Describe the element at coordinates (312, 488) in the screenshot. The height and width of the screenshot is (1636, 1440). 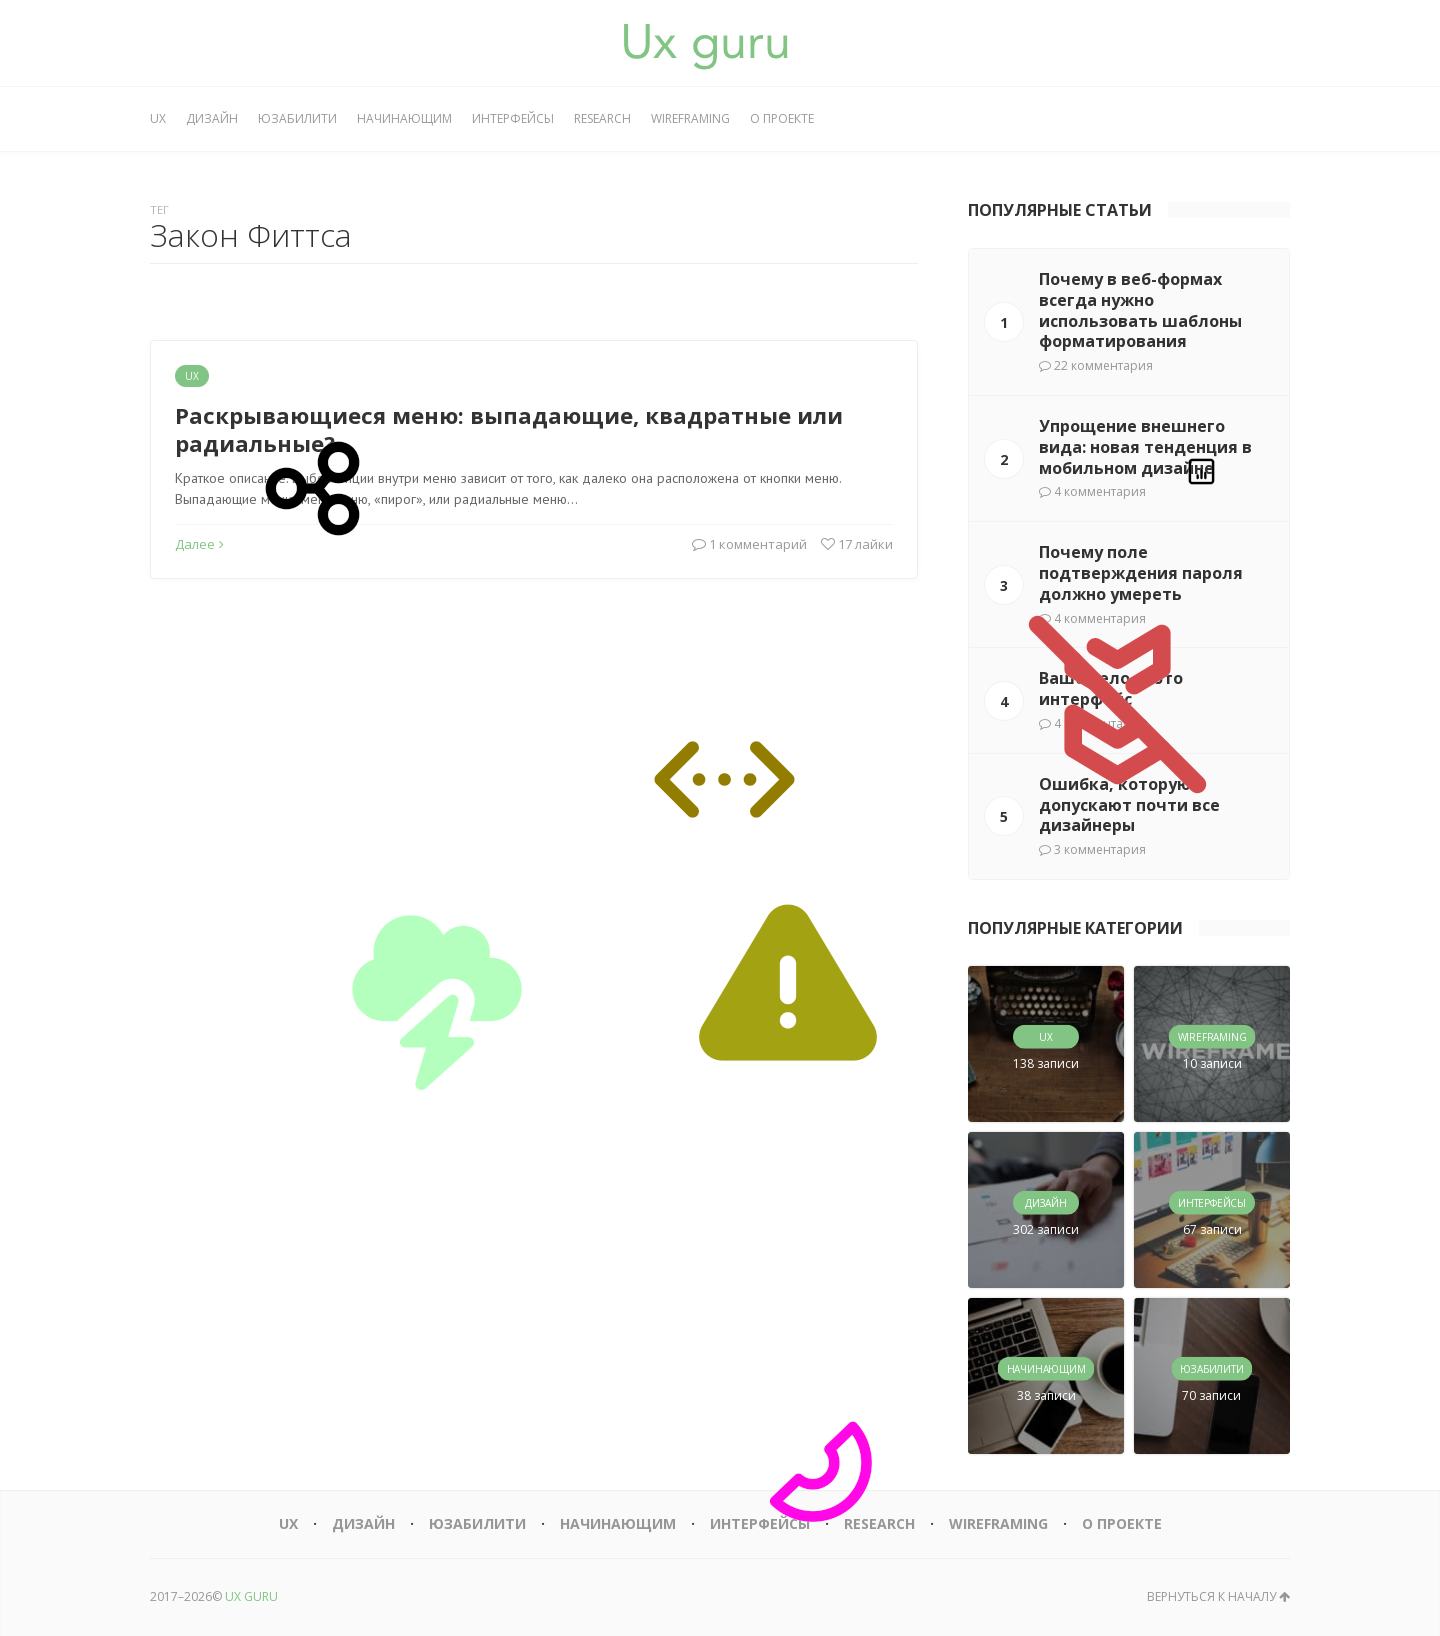
I see `view ripple (XRP) cryptocurrency balance` at that location.